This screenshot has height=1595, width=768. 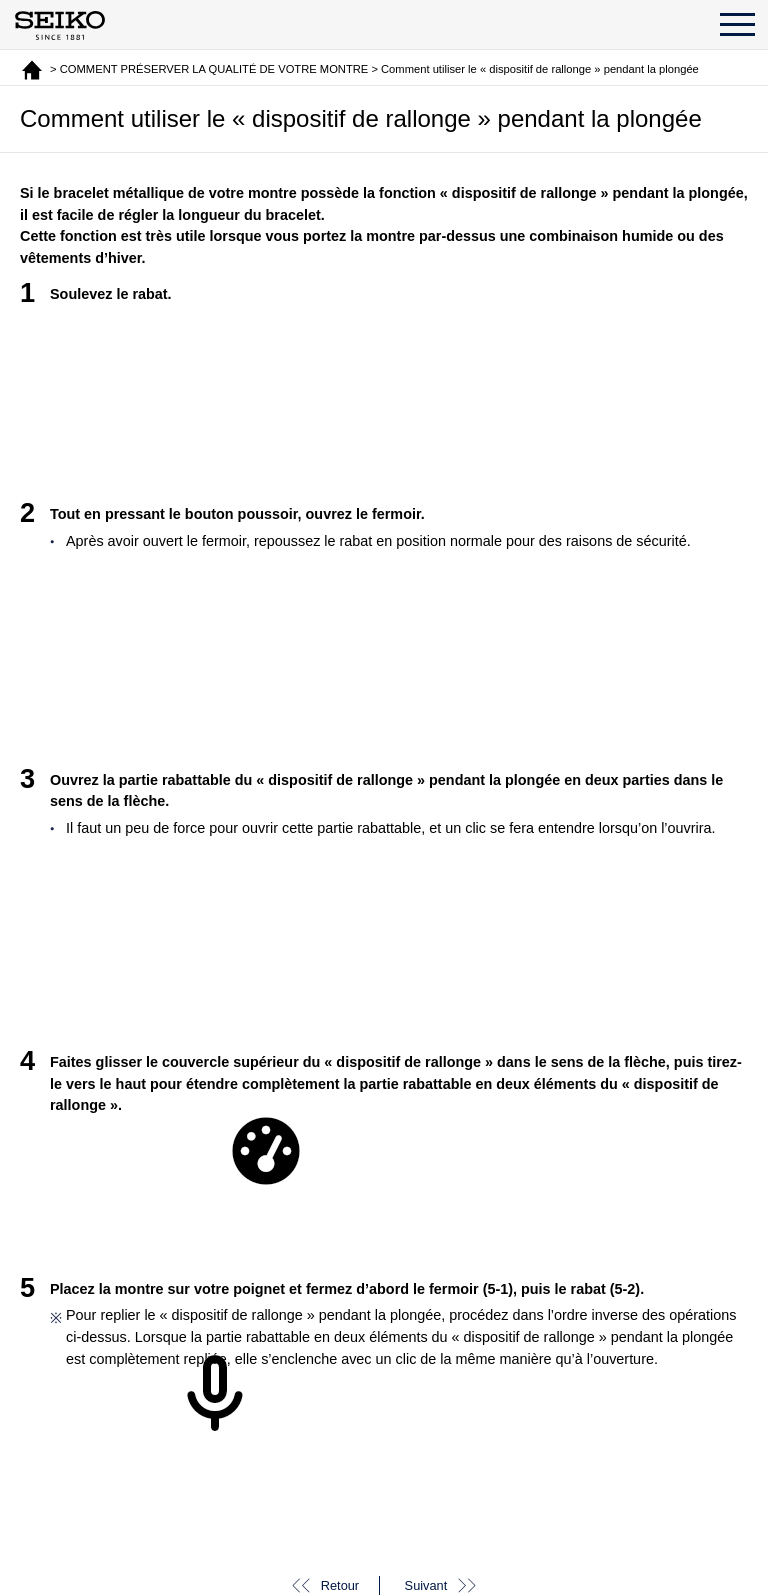 I want to click on view performance or speed metrics, so click(x=266, y=1151).